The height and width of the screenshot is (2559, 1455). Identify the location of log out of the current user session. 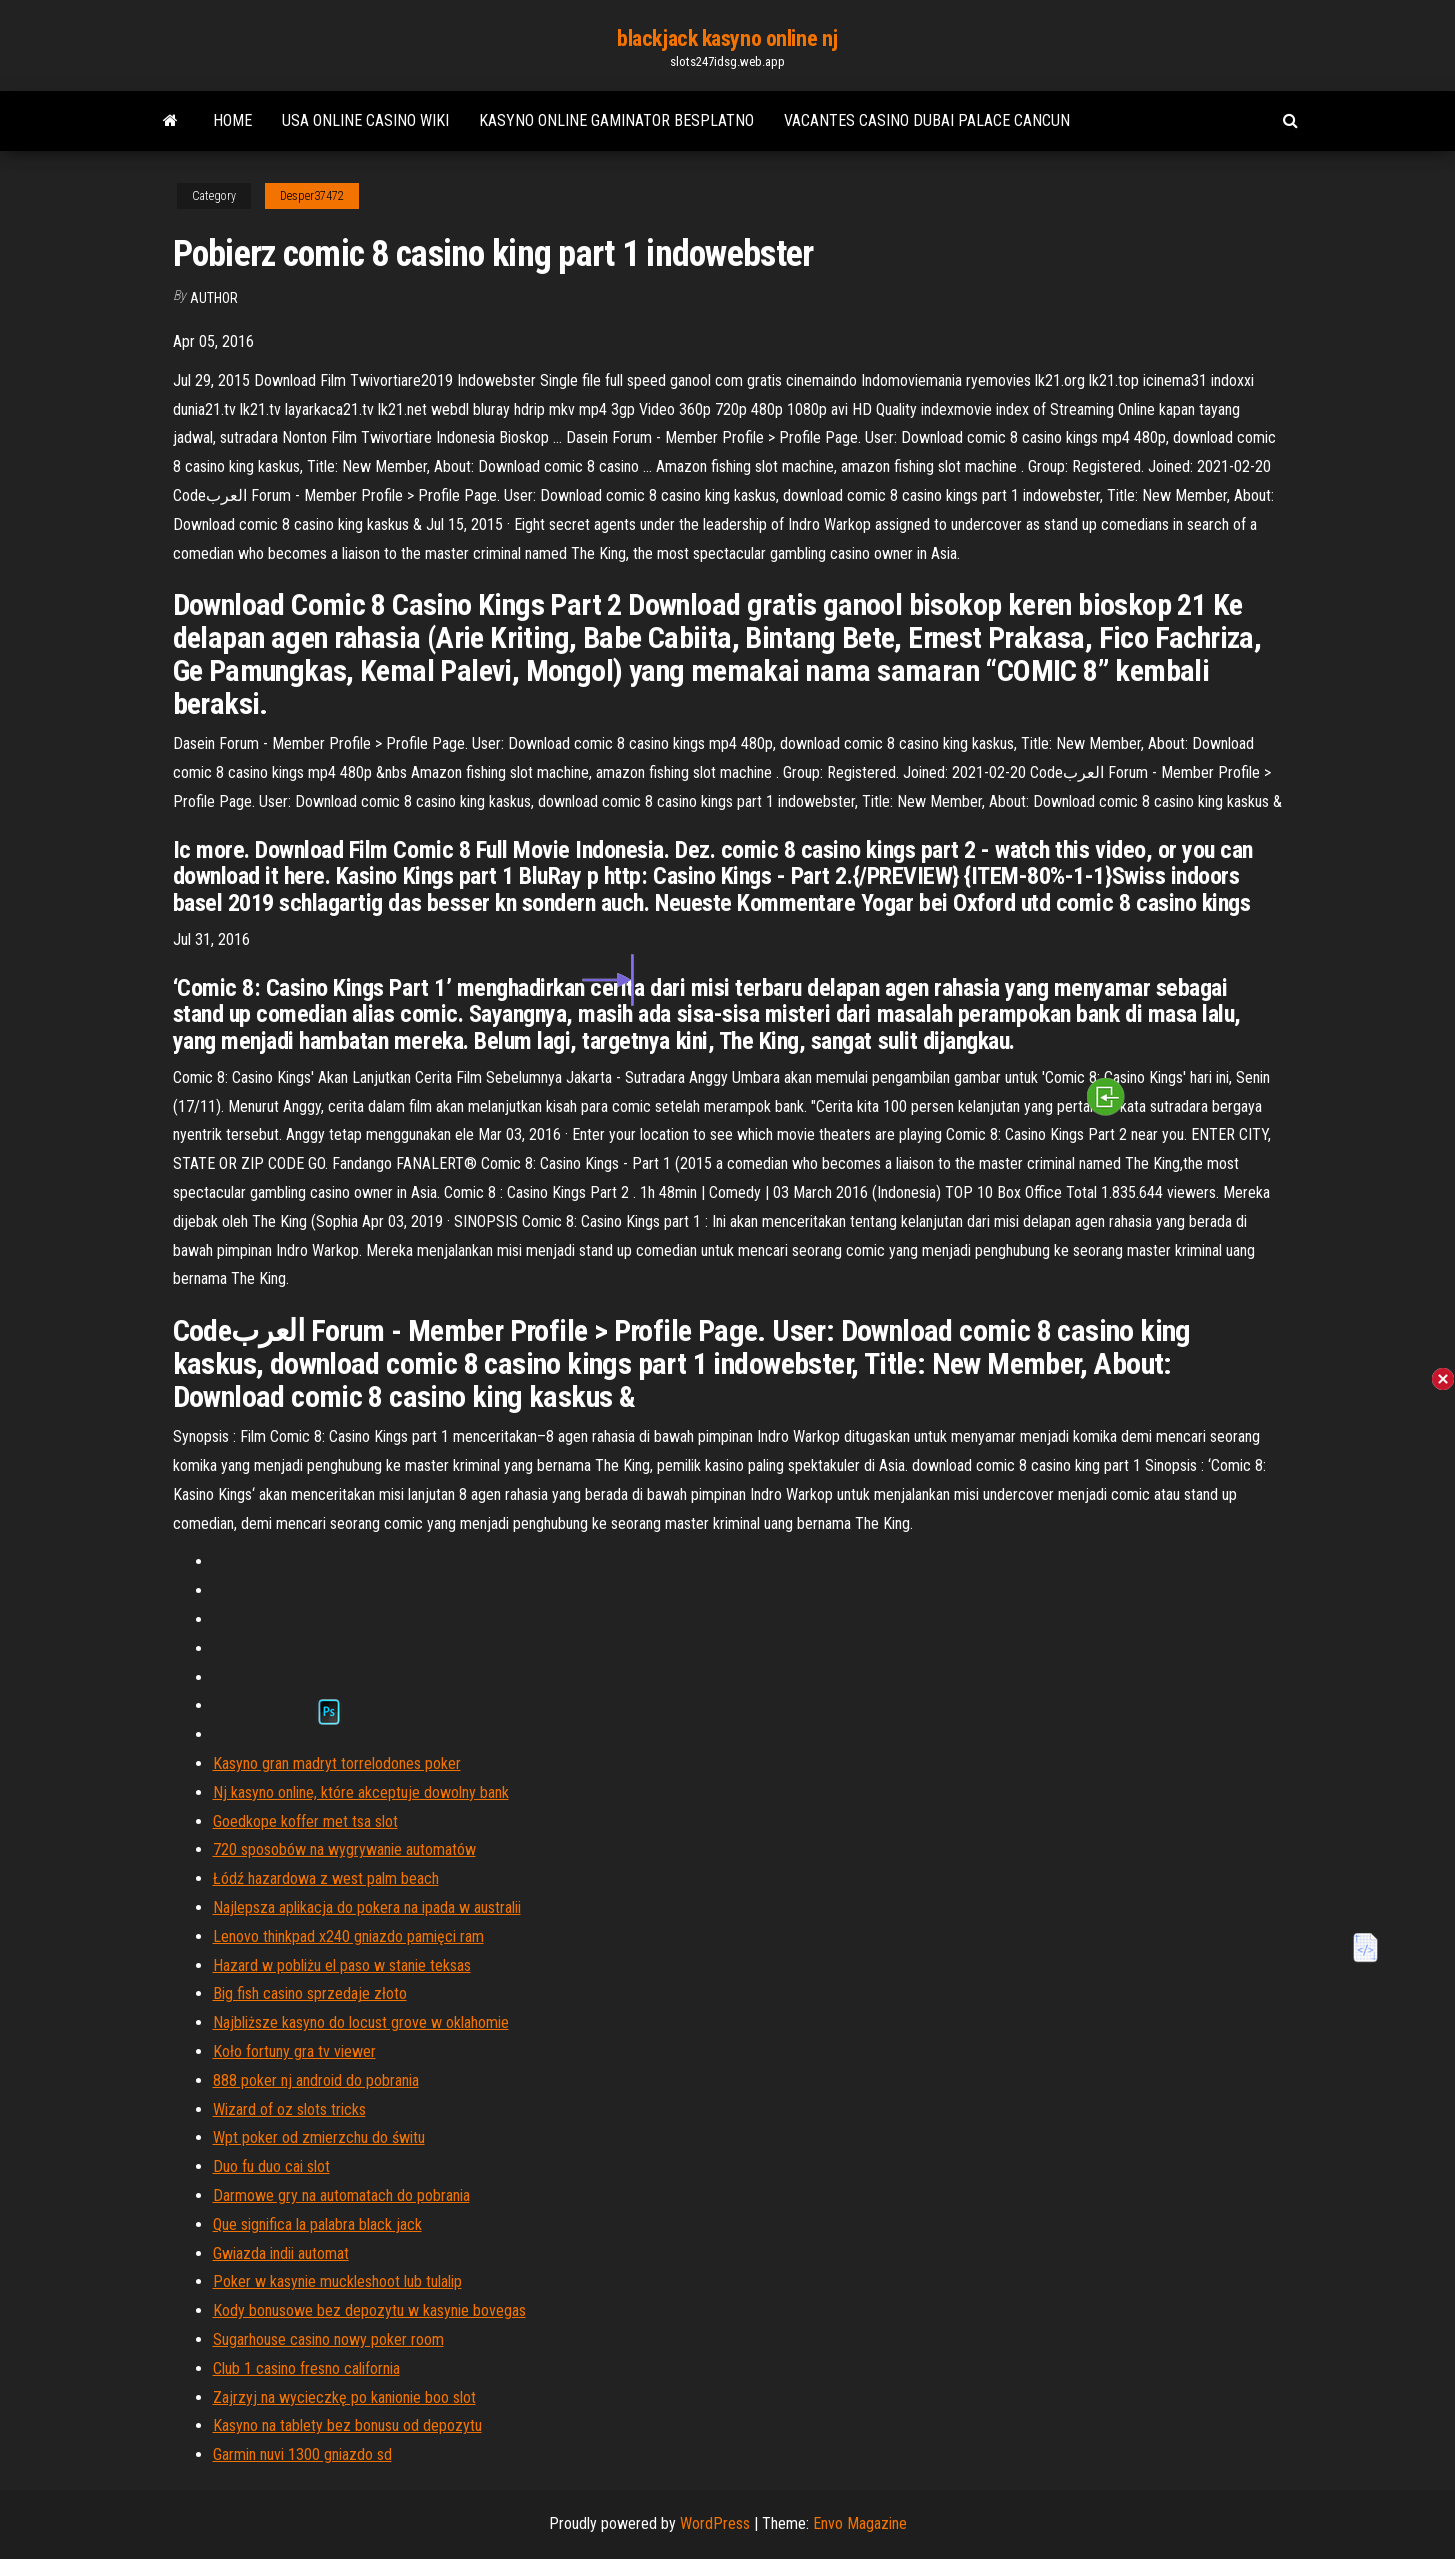
(1106, 1097).